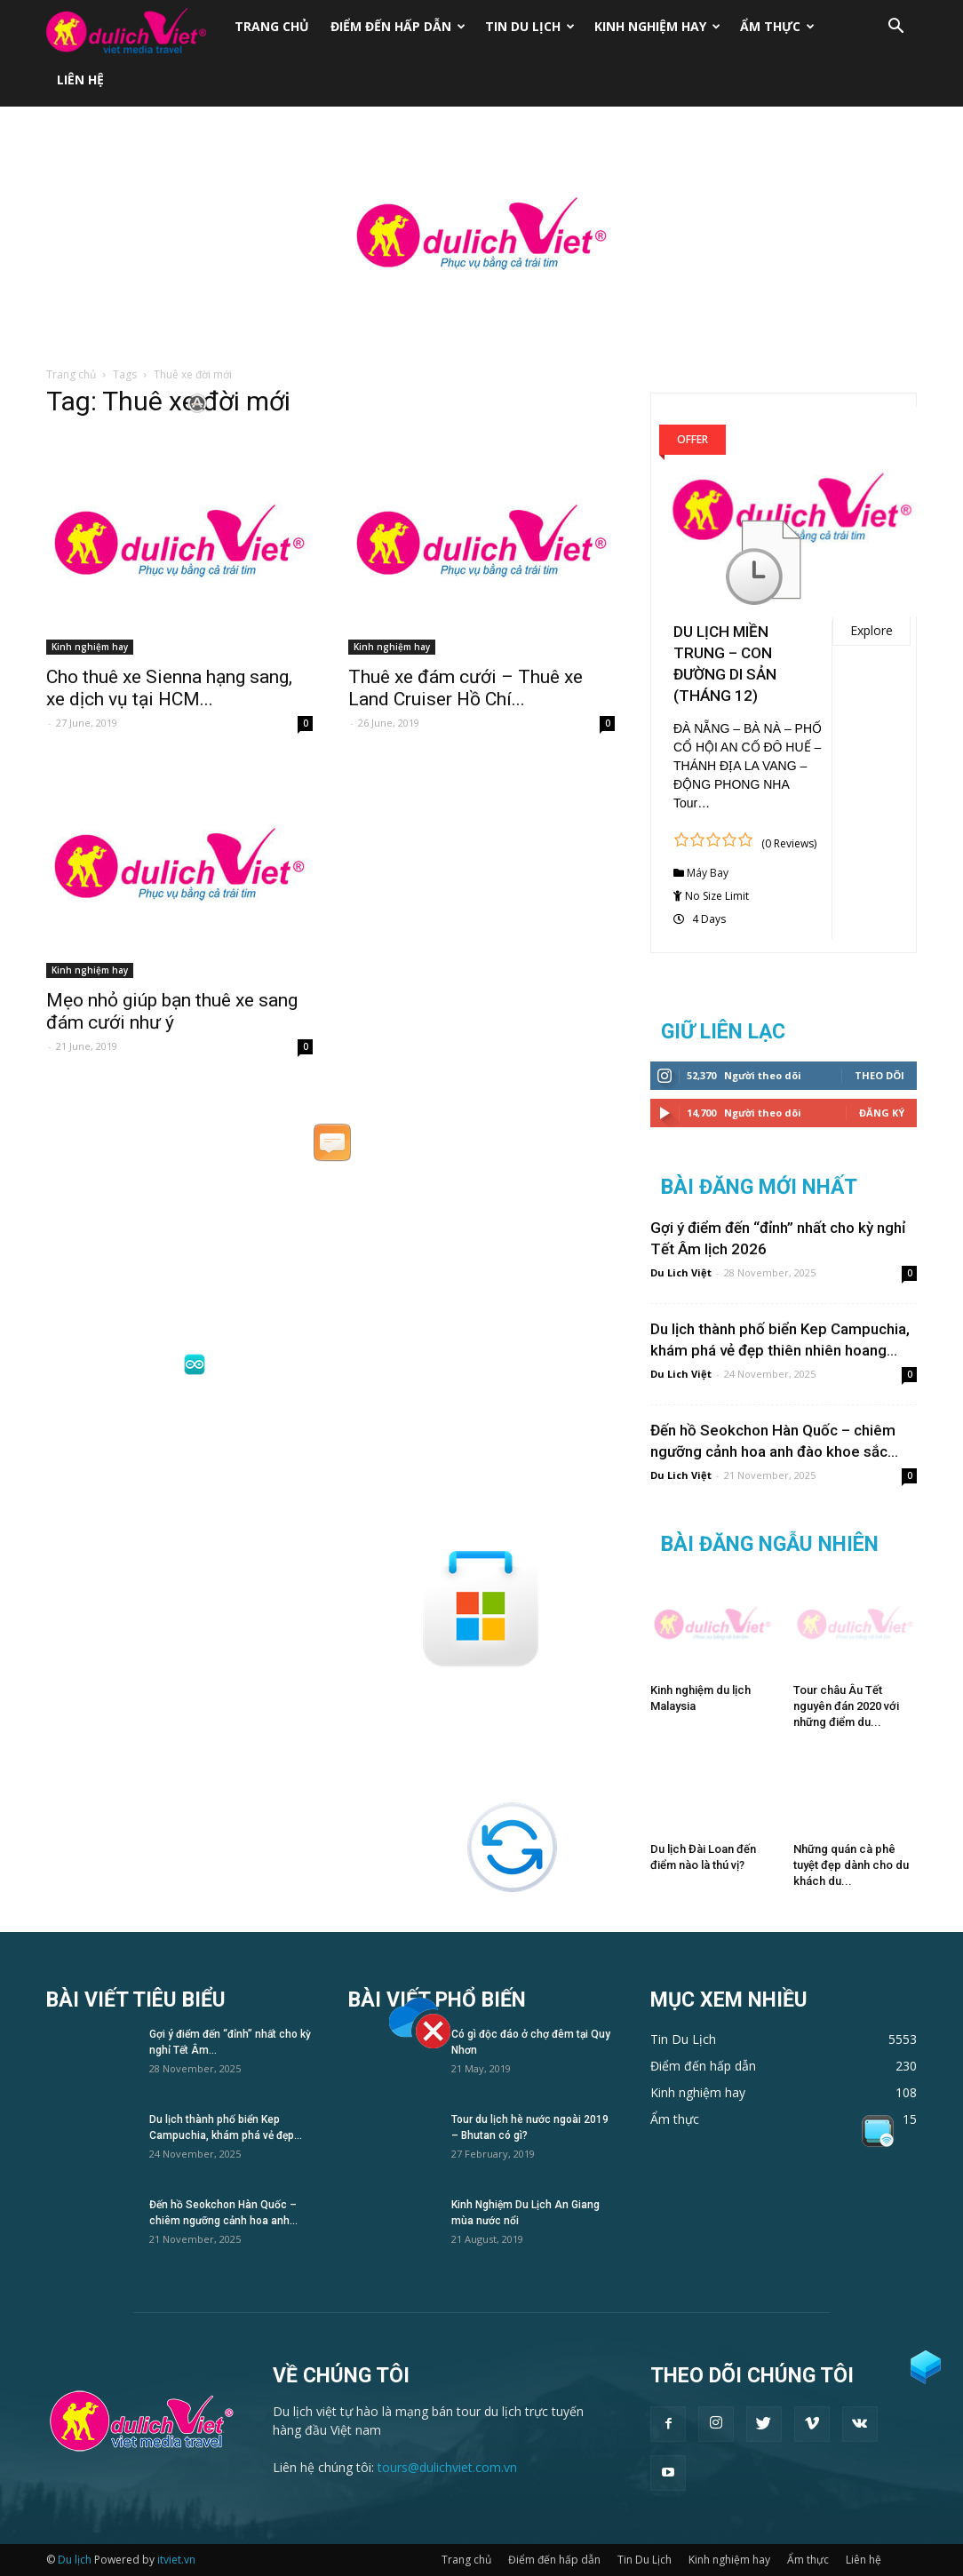 The image size is (963, 2576). I want to click on open remote desktop app, so click(878, 2131).